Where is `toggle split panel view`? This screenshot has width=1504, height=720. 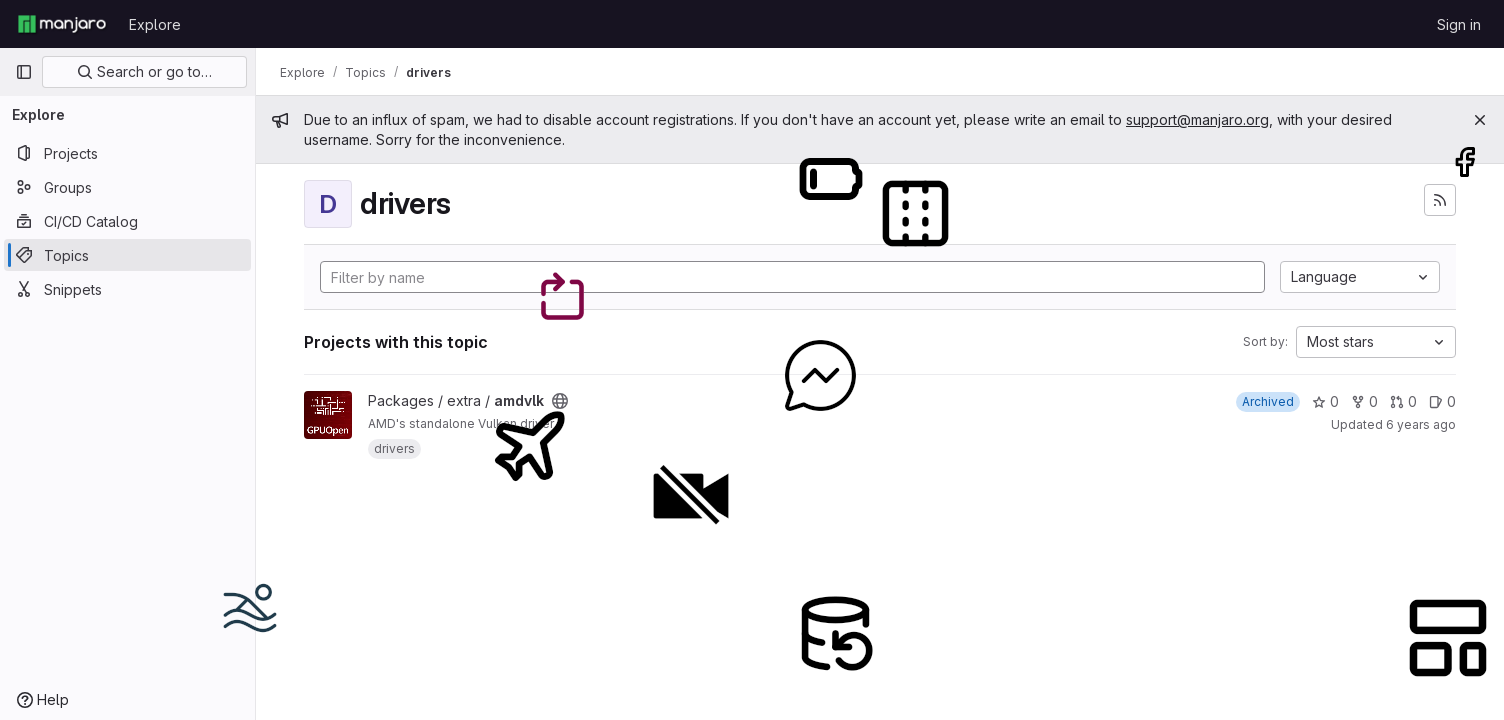
toggle split panel view is located at coordinates (915, 213).